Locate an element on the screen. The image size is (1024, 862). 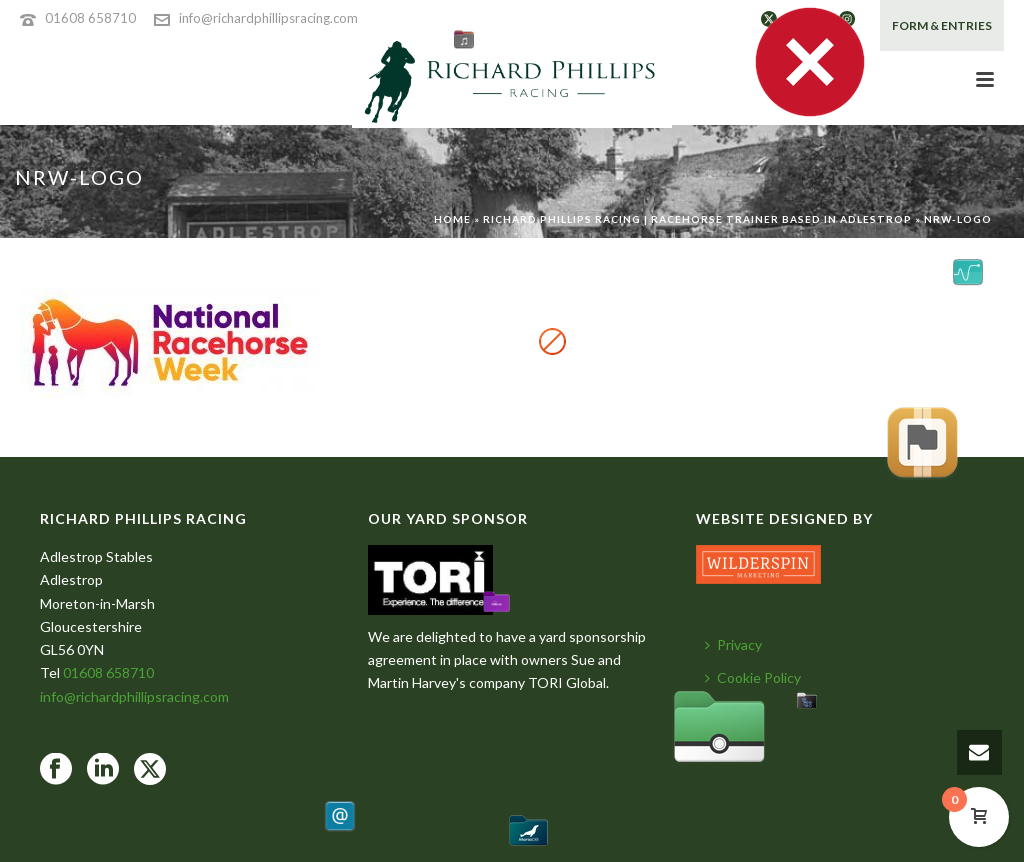
open android lollipop system folder is located at coordinates (496, 602).